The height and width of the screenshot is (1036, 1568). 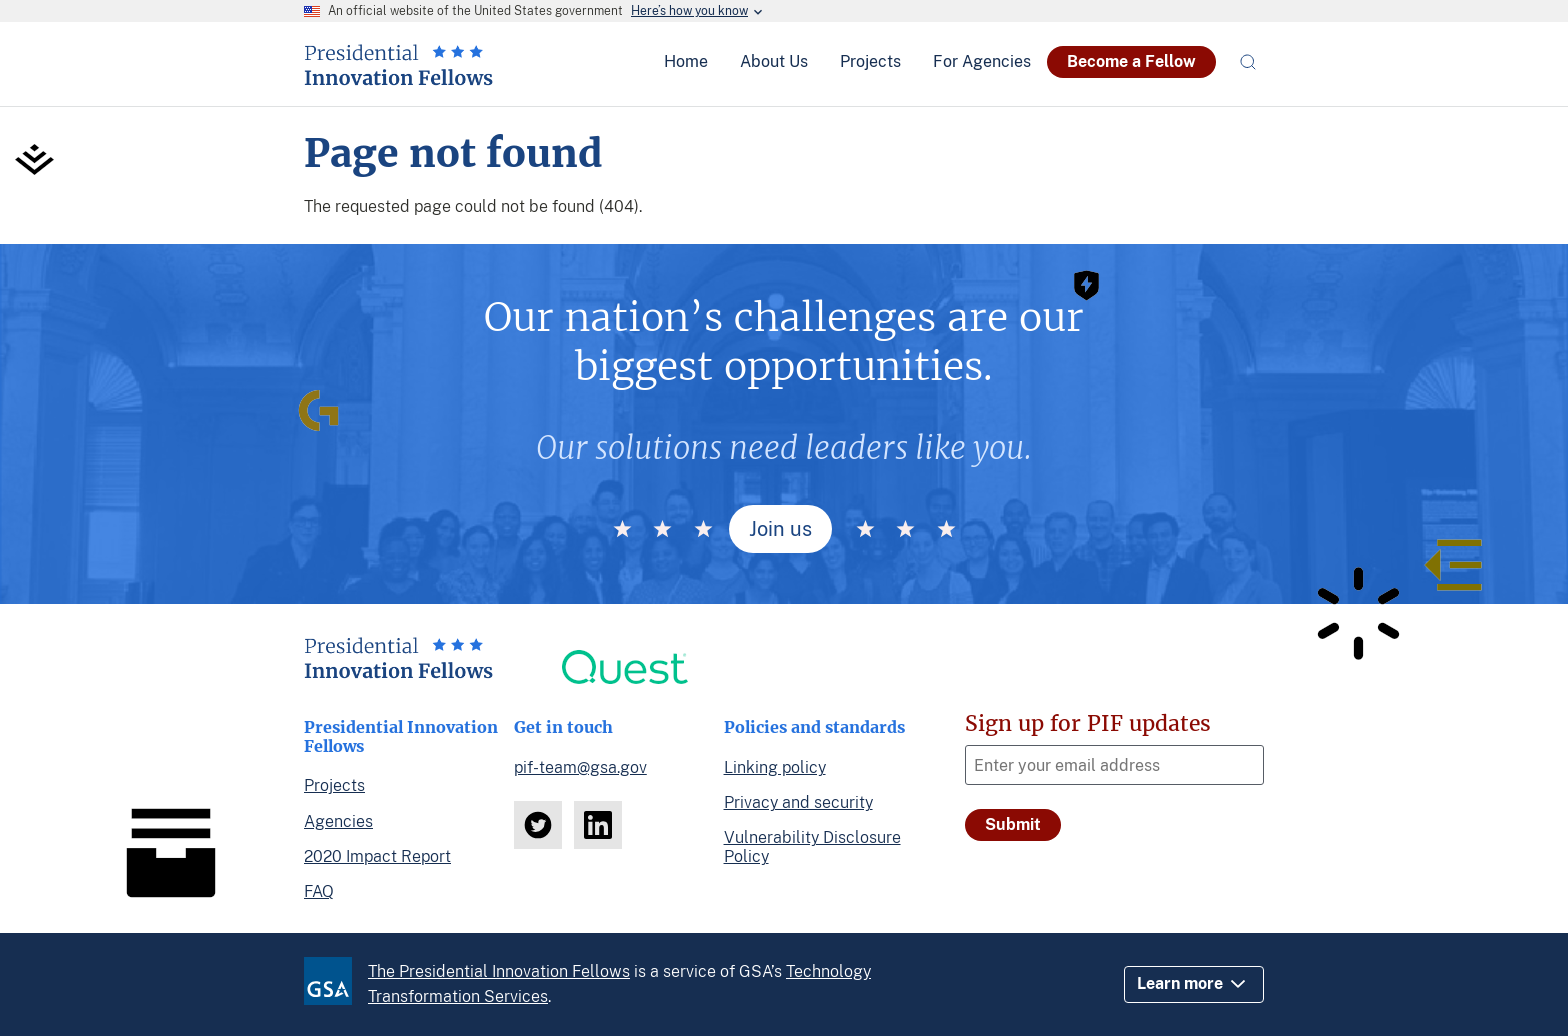 What do you see at coordinates (1086, 285) in the screenshot?
I see `indicates active security protection or firewall enabled` at bounding box center [1086, 285].